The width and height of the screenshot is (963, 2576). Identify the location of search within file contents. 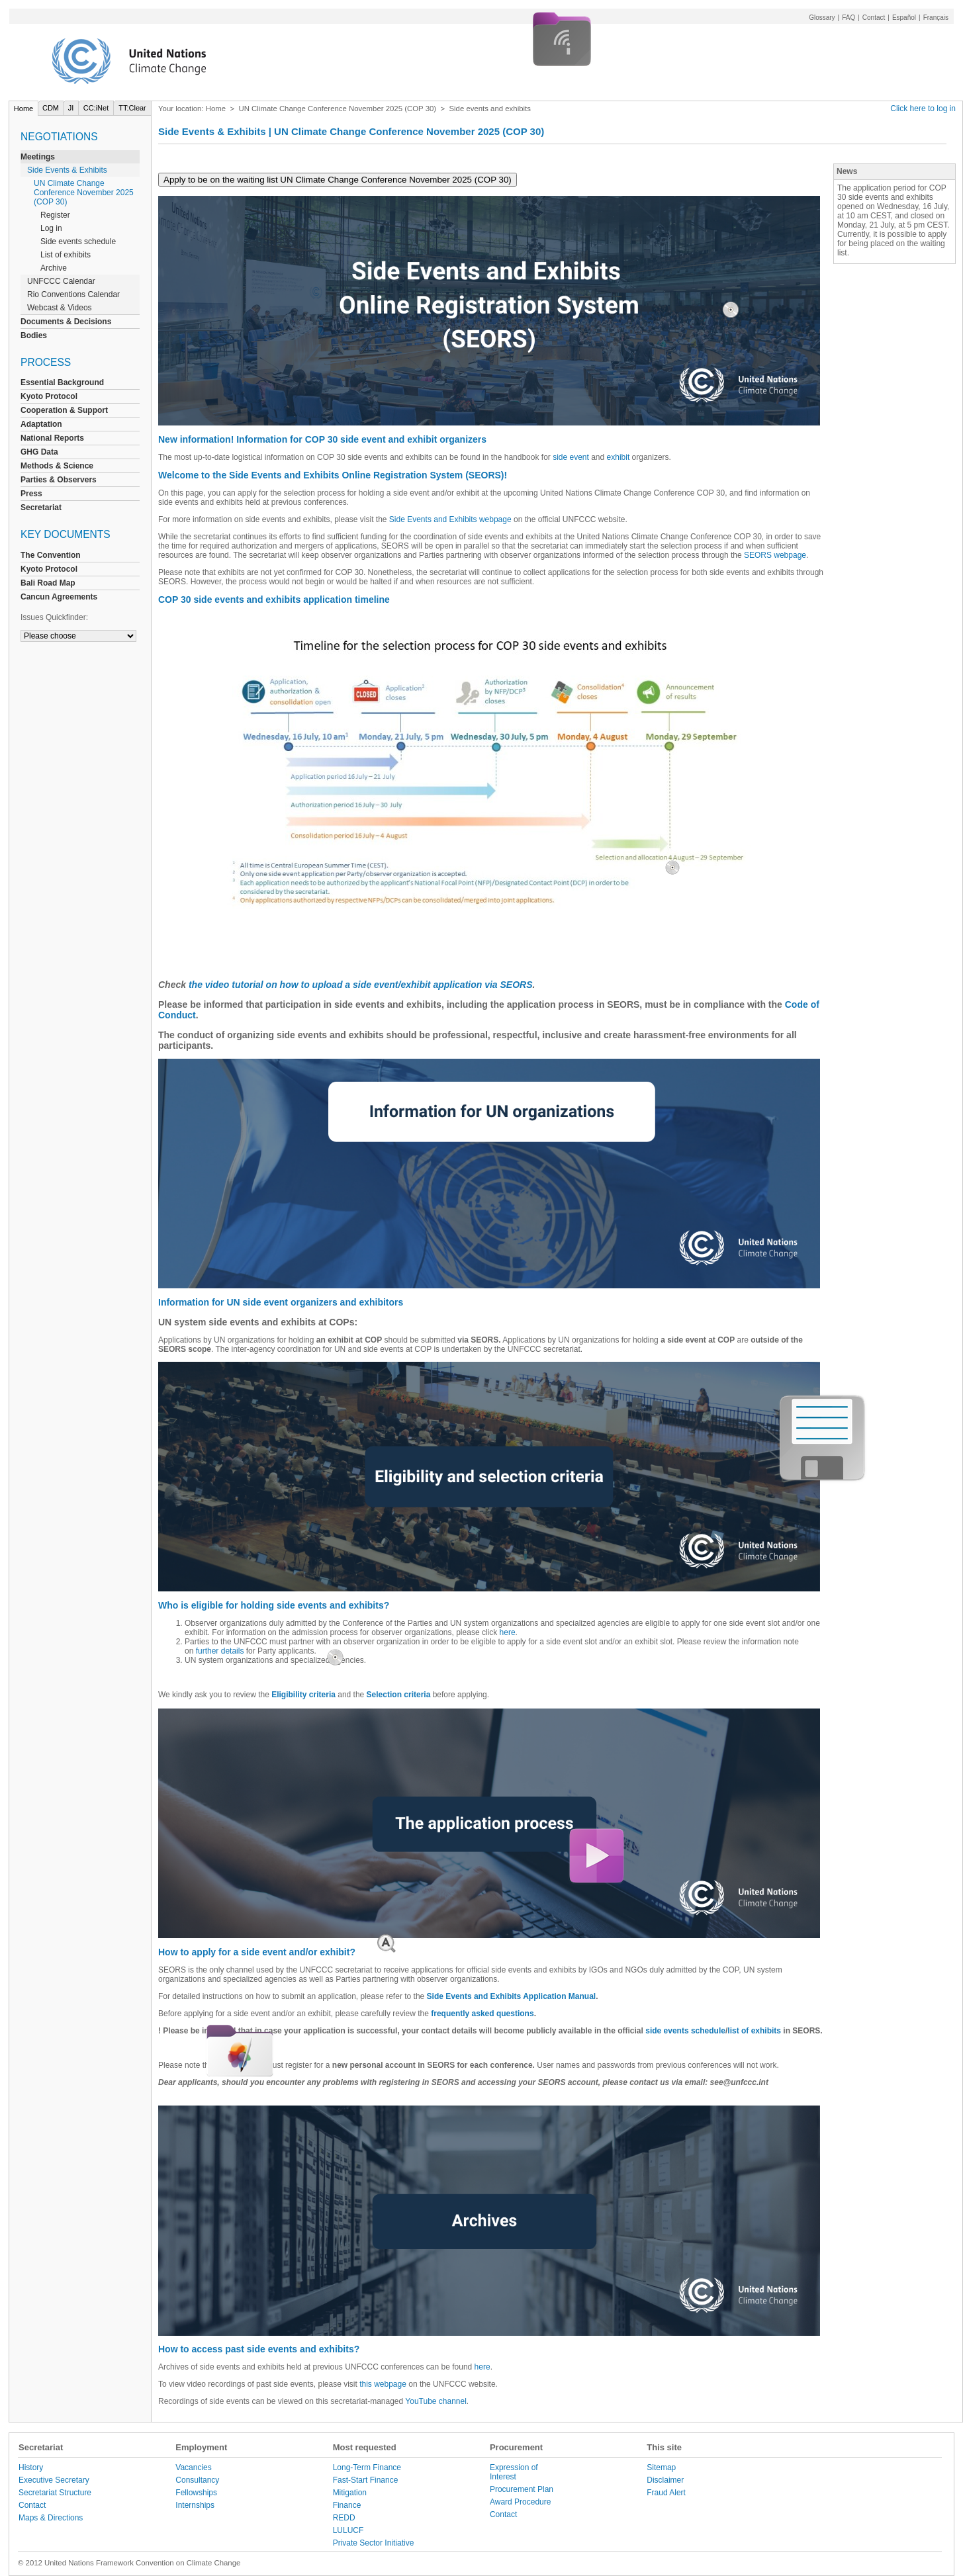
(387, 1943).